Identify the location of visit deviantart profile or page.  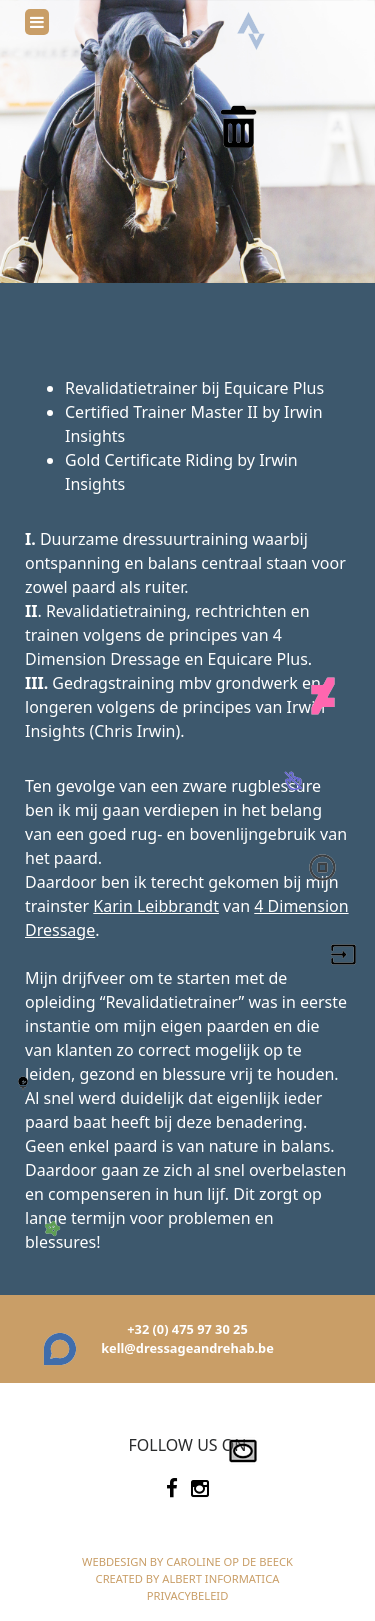
(323, 696).